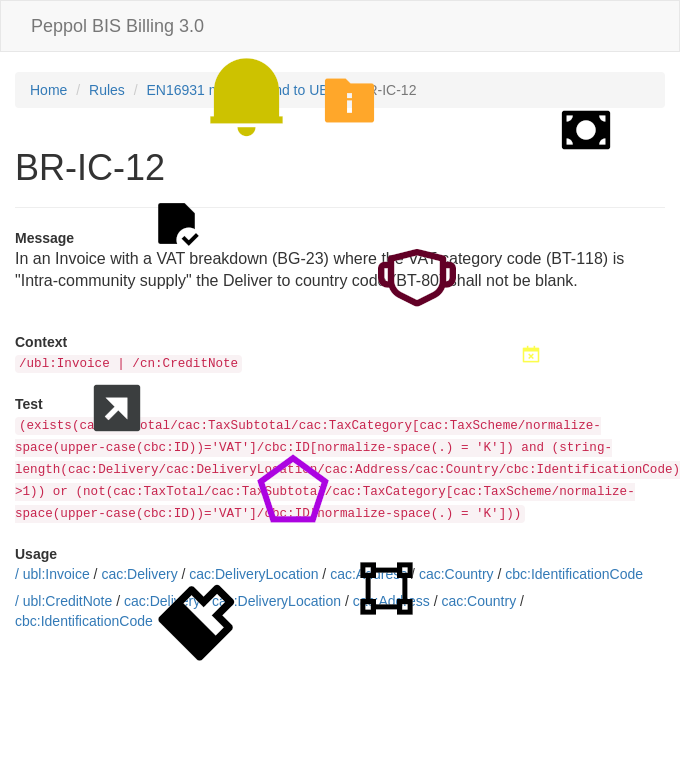 Image resolution: width=680 pixels, height=771 pixels. I want to click on view your notifications, so click(246, 94).